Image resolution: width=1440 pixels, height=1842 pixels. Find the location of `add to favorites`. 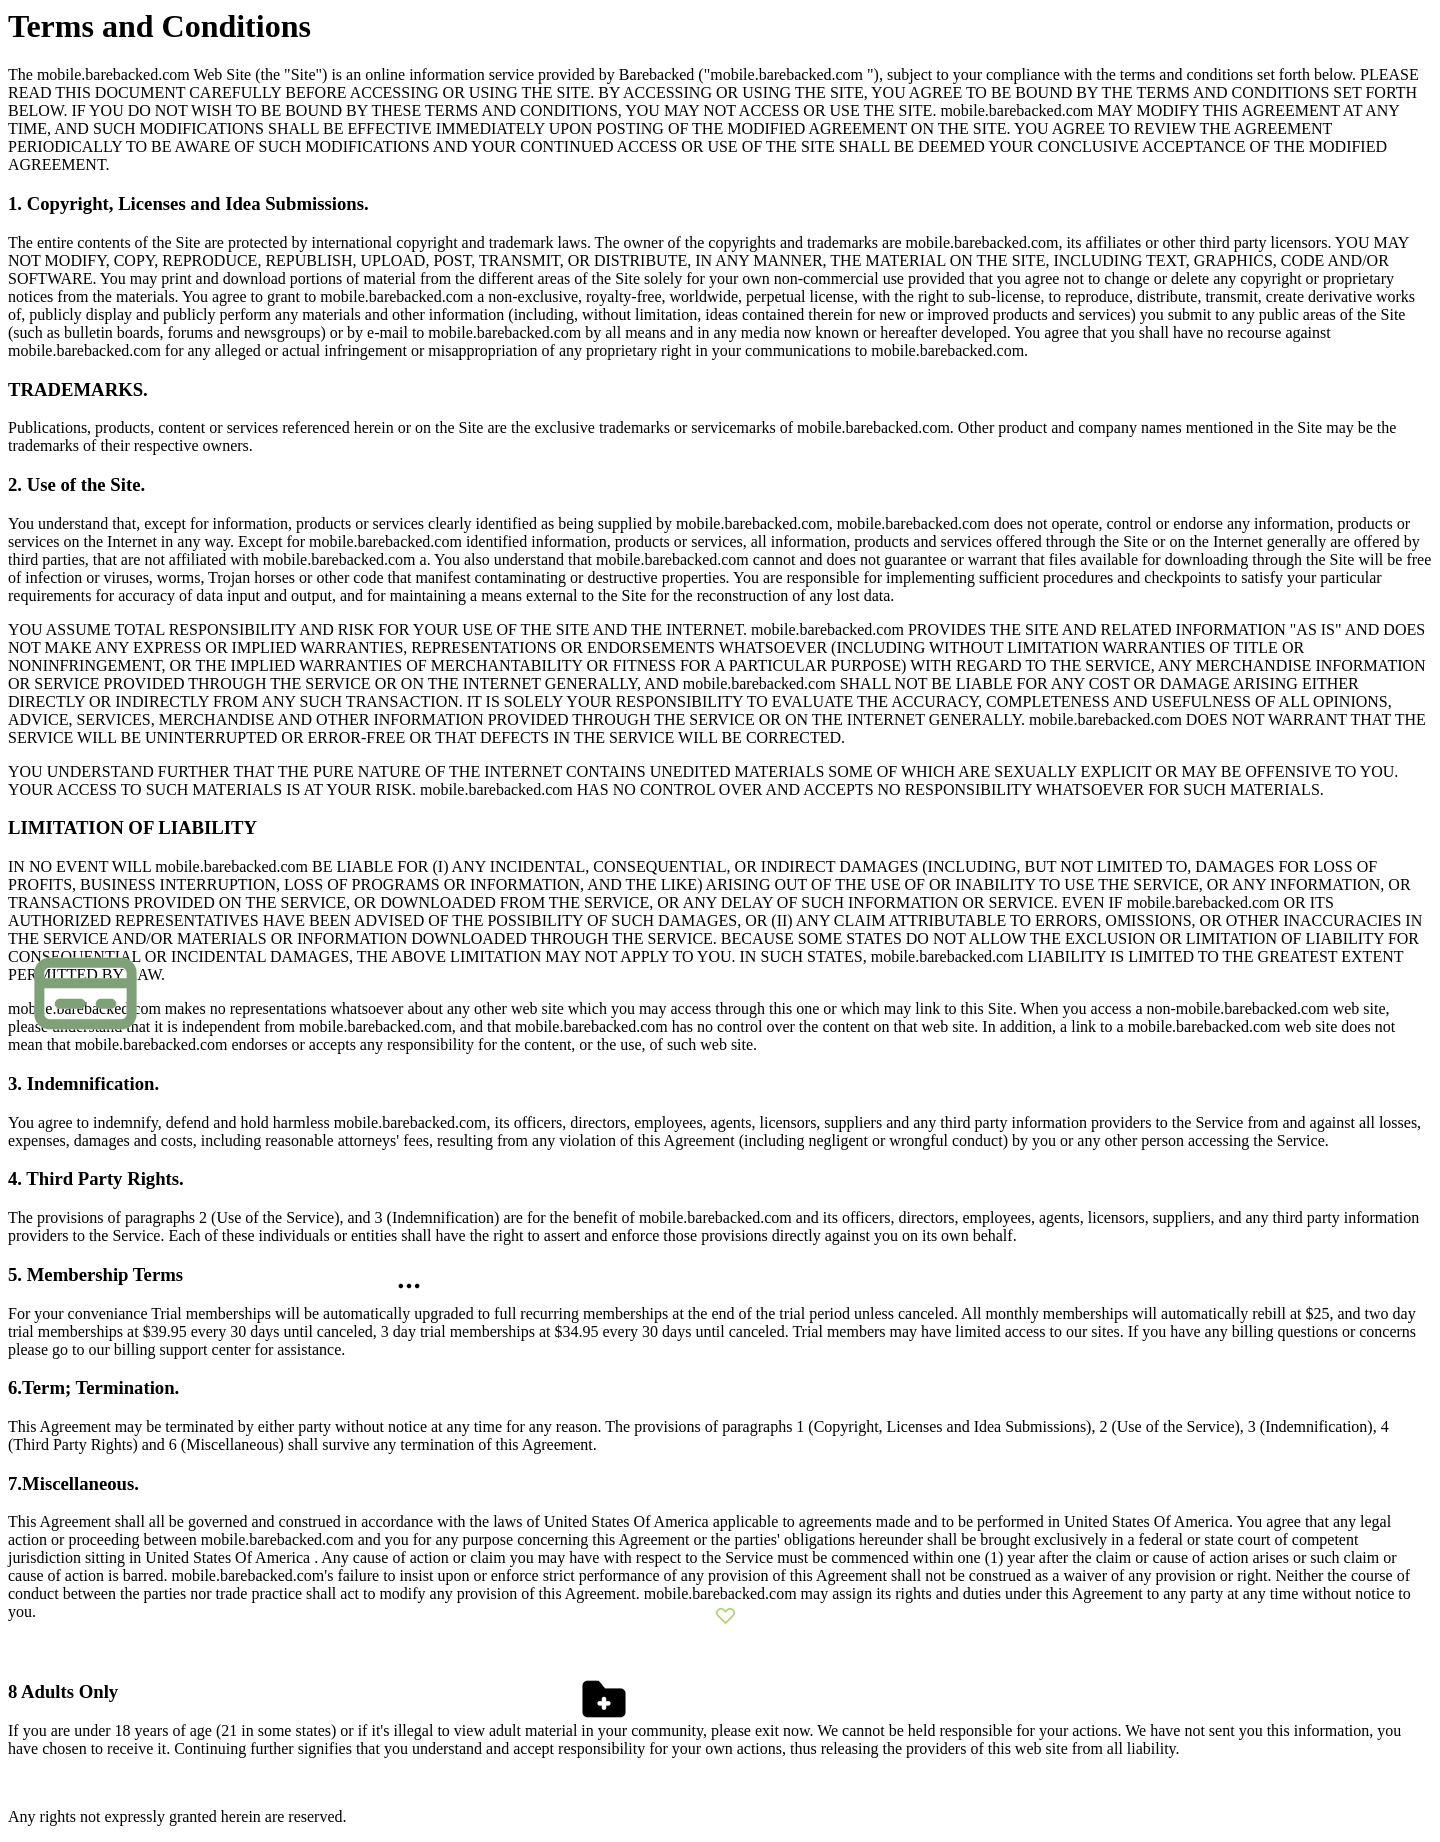

add to favorites is located at coordinates (725, 1615).